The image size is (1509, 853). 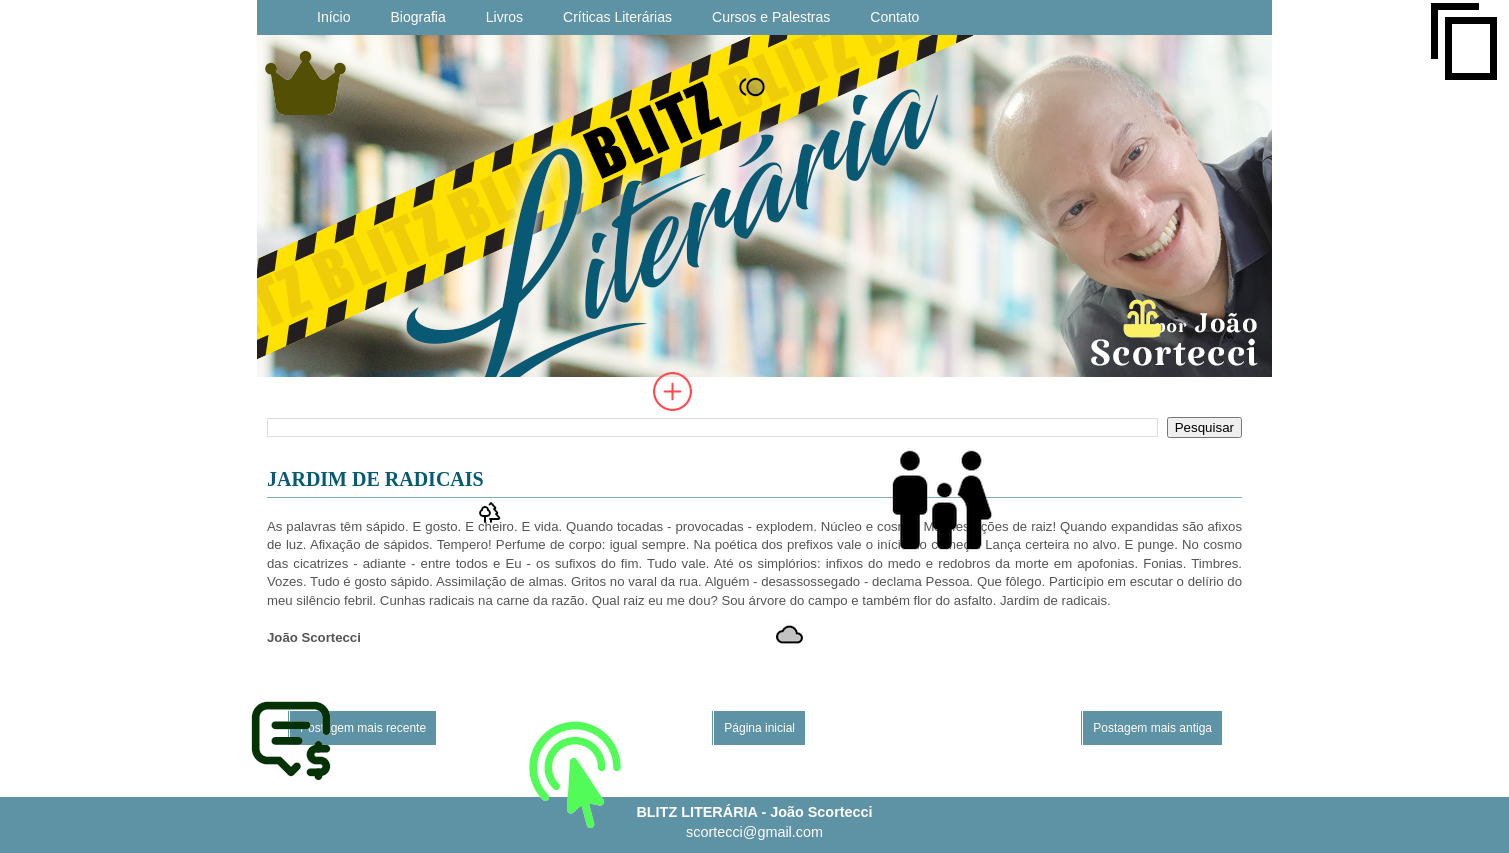 I want to click on tap or click interaction indicator, so click(x=575, y=775).